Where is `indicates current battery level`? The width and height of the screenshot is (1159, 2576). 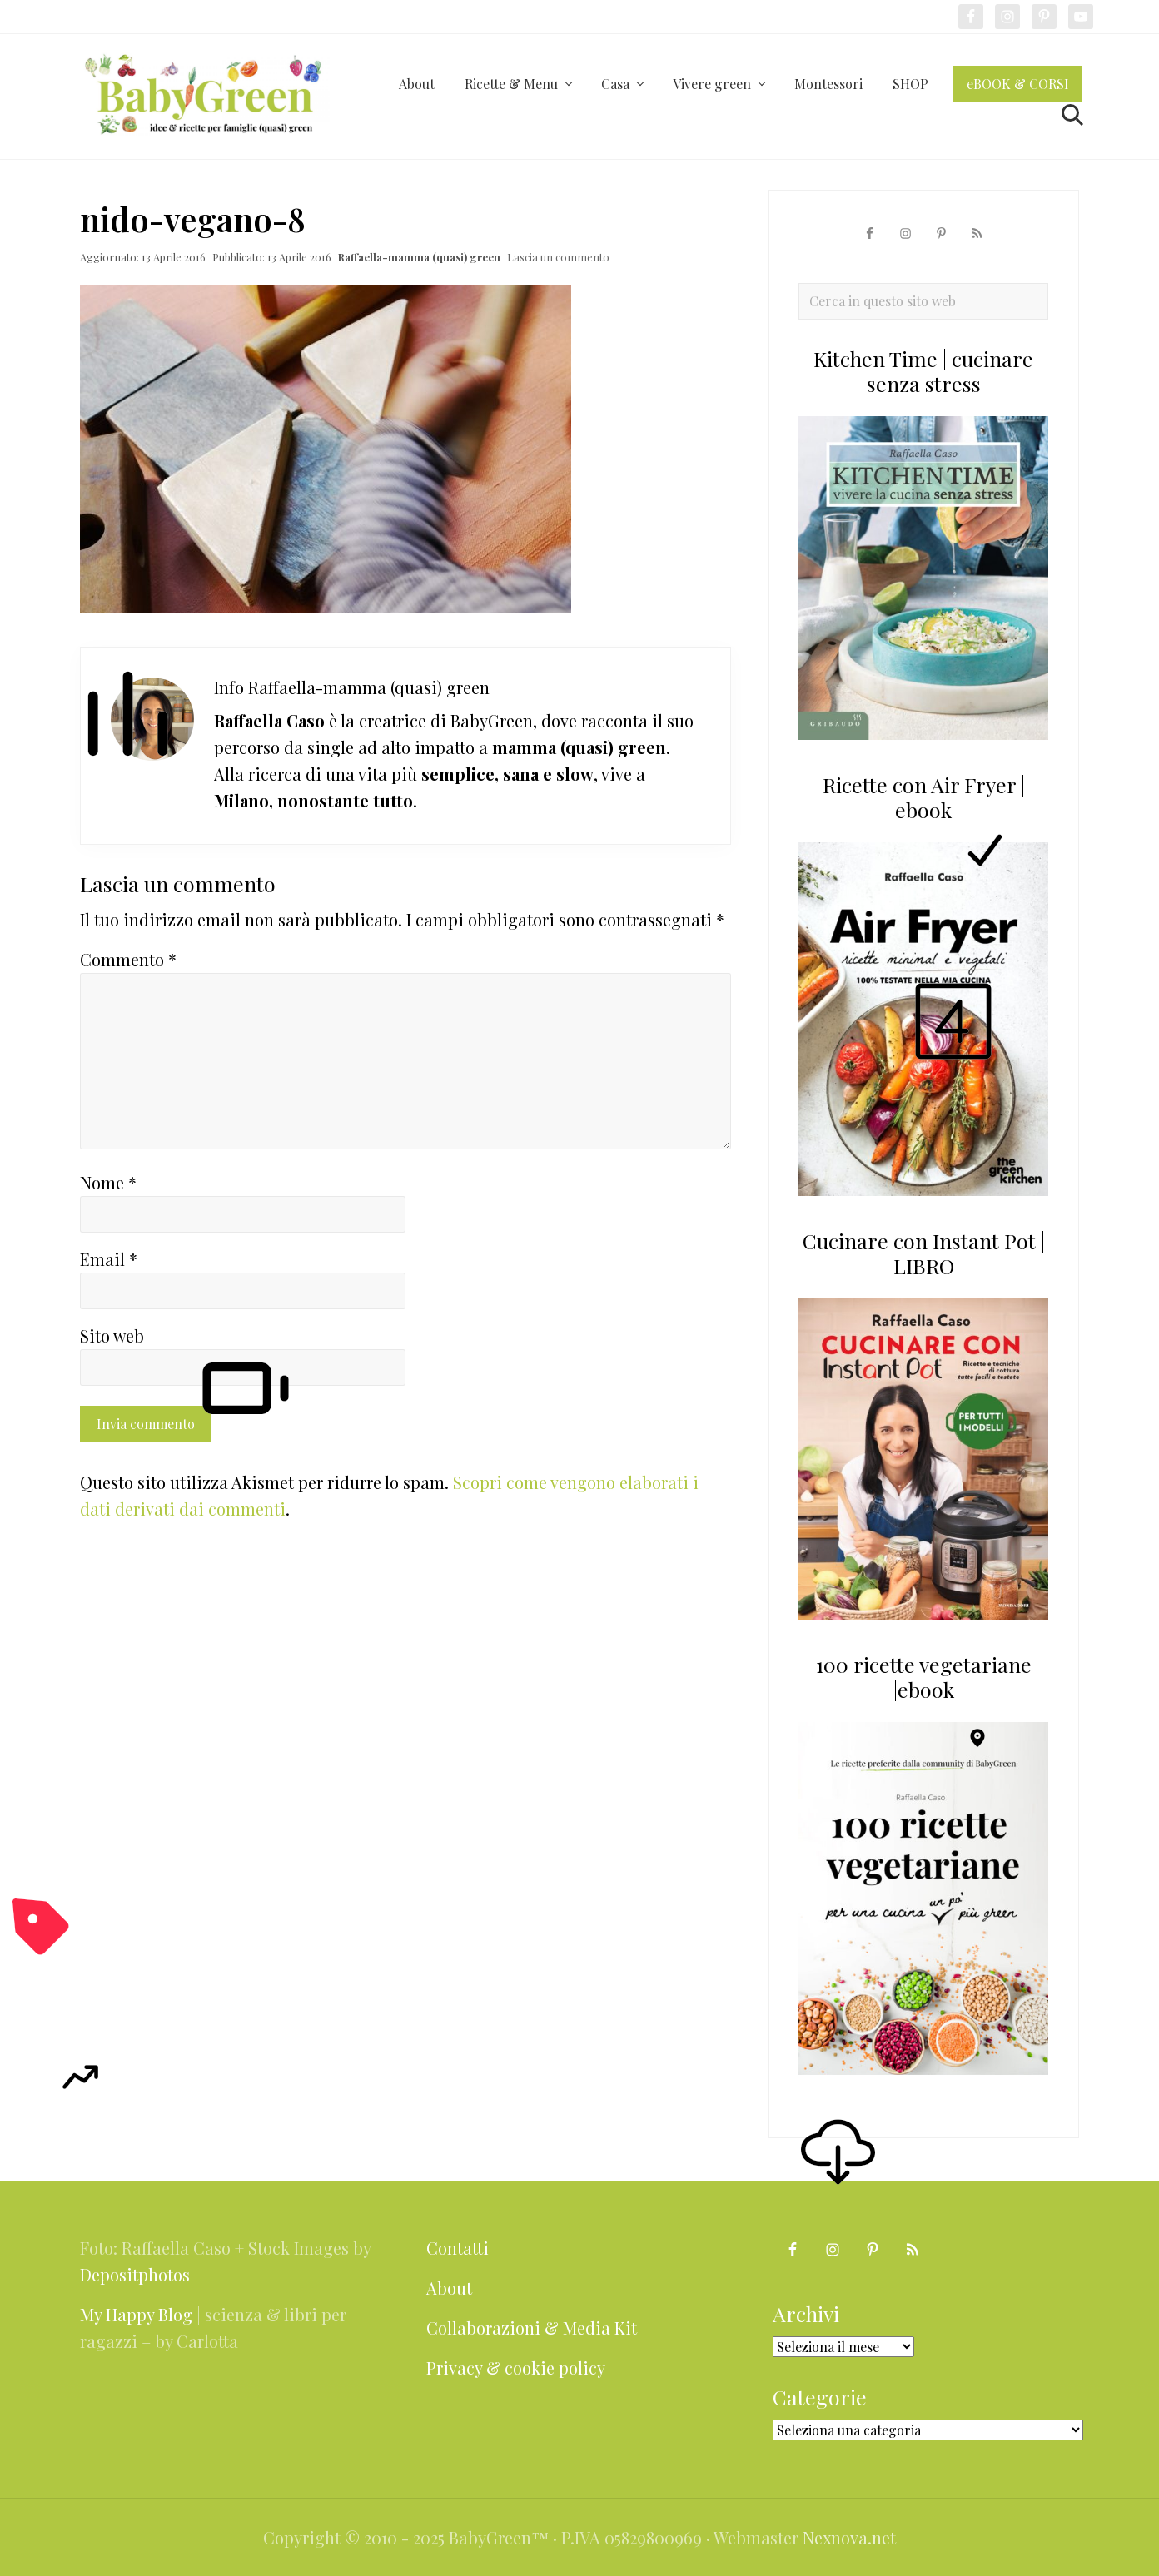
indicates current battery level is located at coordinates (246, 1388).